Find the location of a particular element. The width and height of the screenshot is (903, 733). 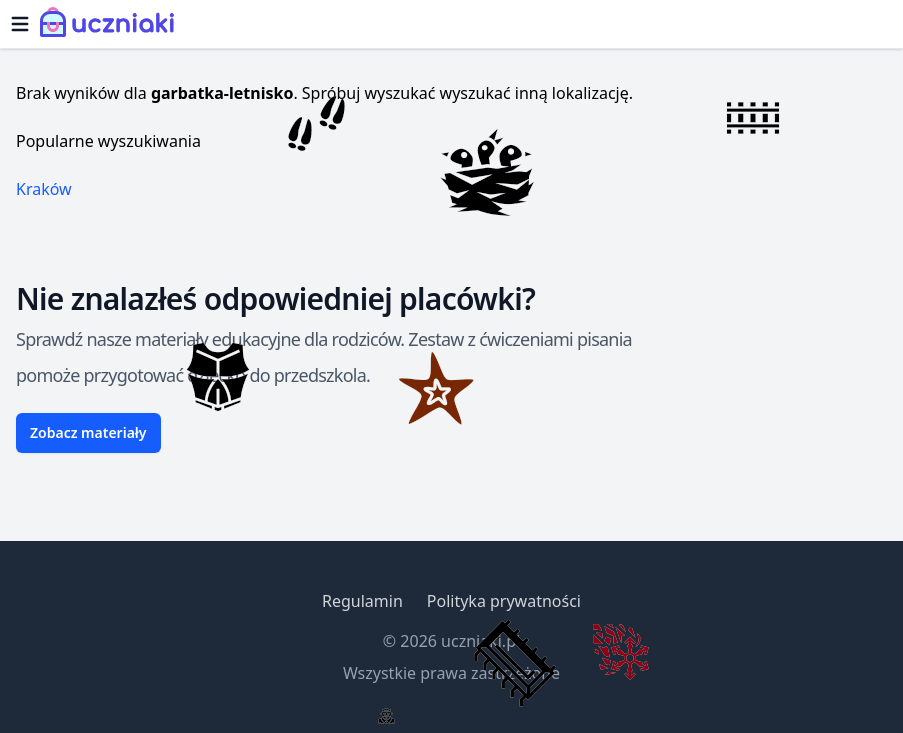

access train or railway station information is located at coordinates (753, 118).